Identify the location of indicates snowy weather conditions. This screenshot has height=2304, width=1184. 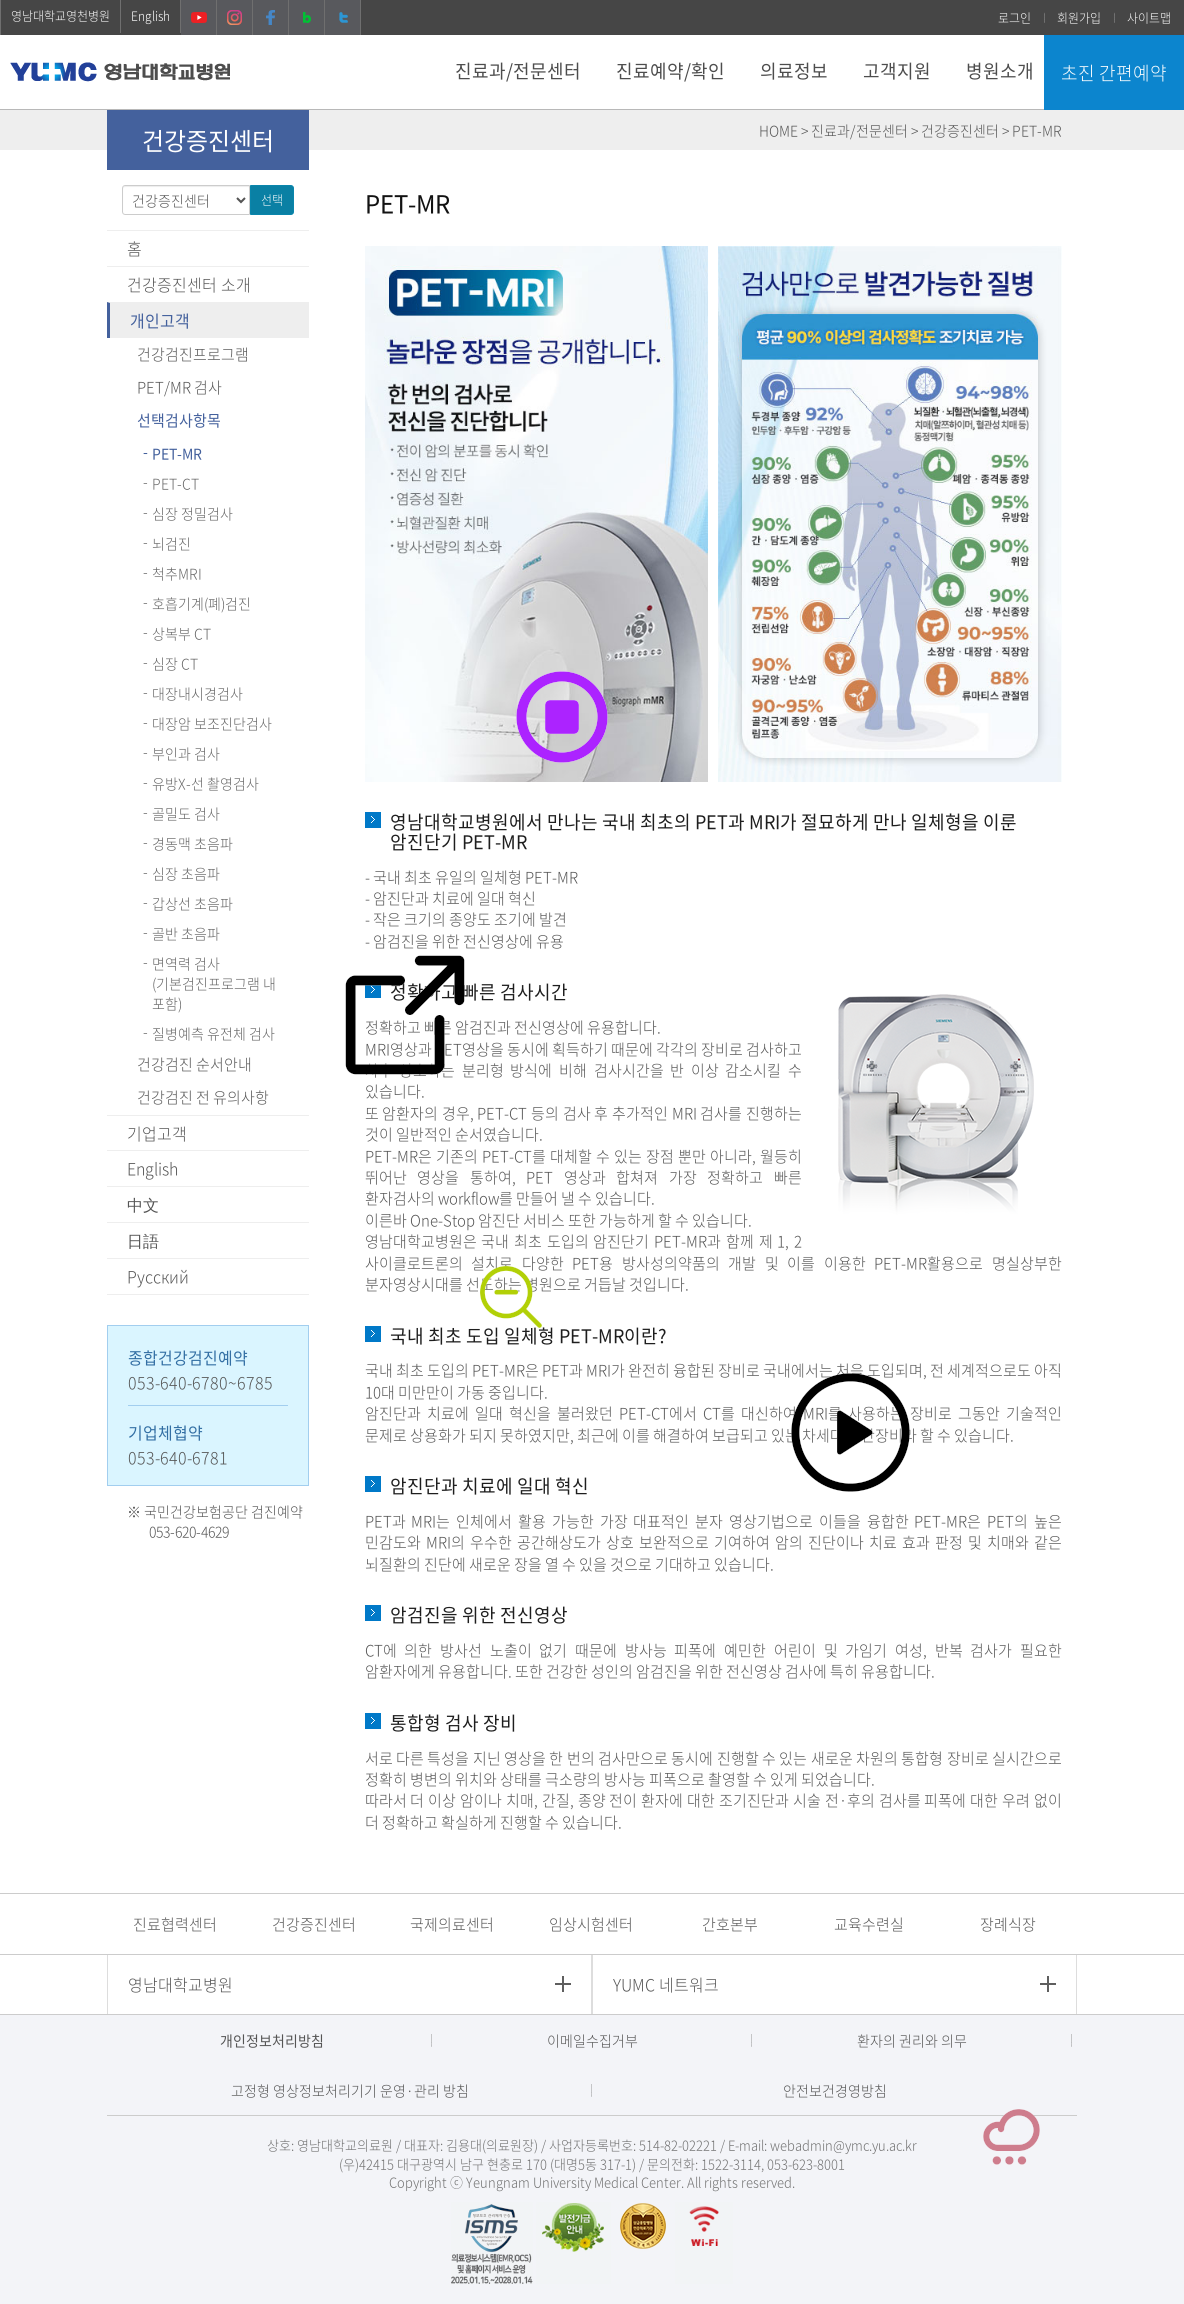
(1011, 2139).